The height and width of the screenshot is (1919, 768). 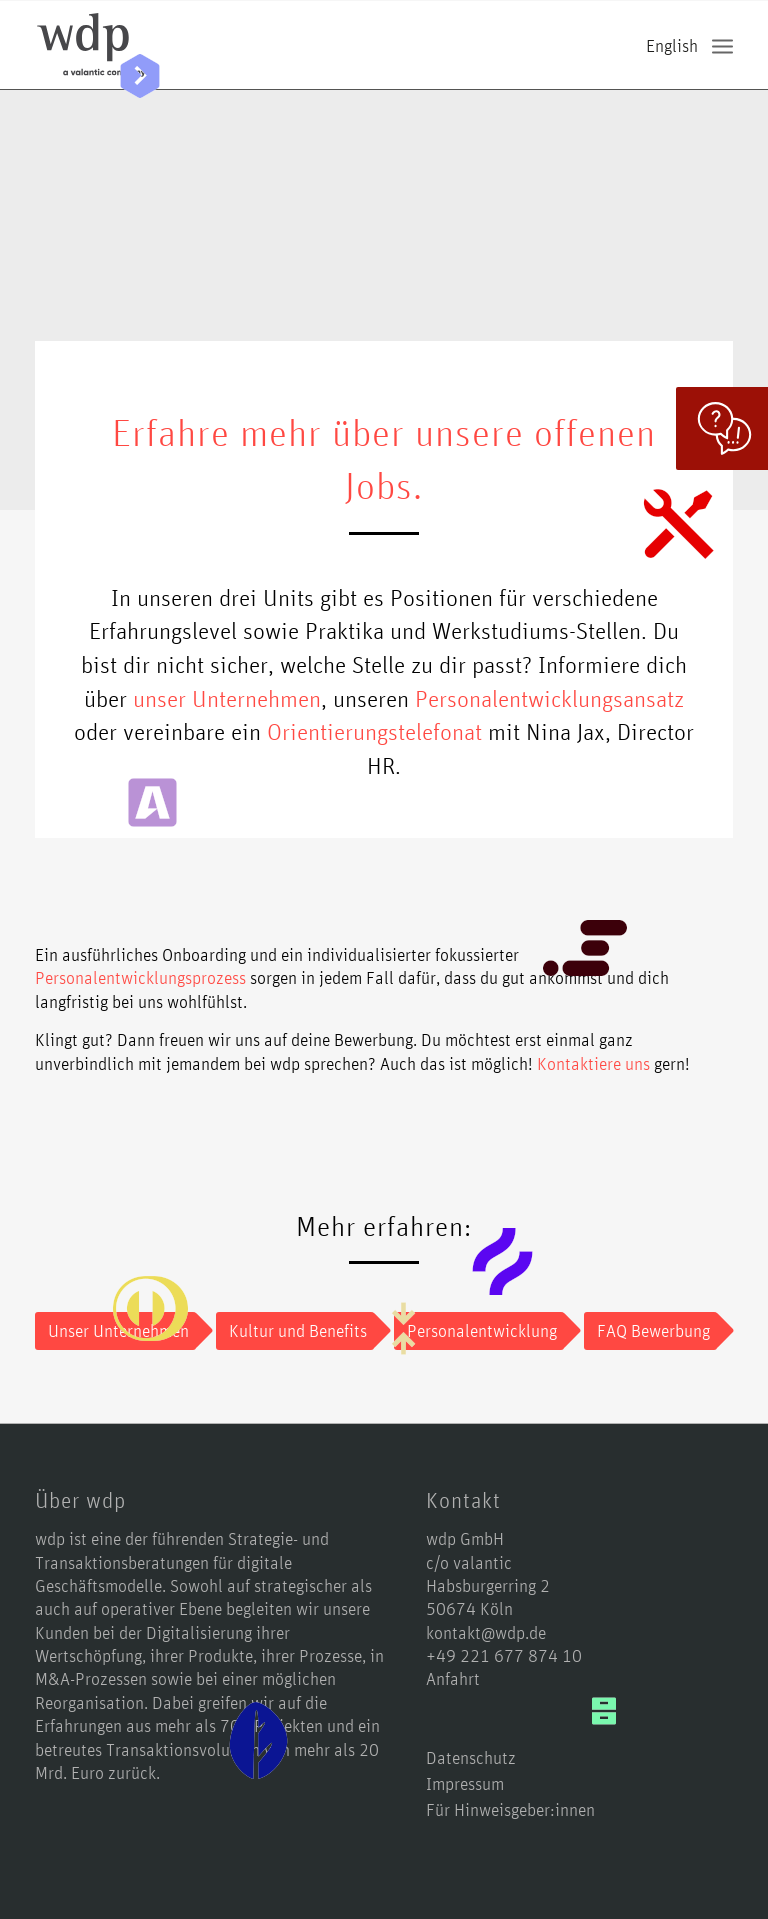 What do you see at coordinates (150, 1308) in the screenshot?
I see `pay with Diners Club credit card` at bounding box center [150, 1308].